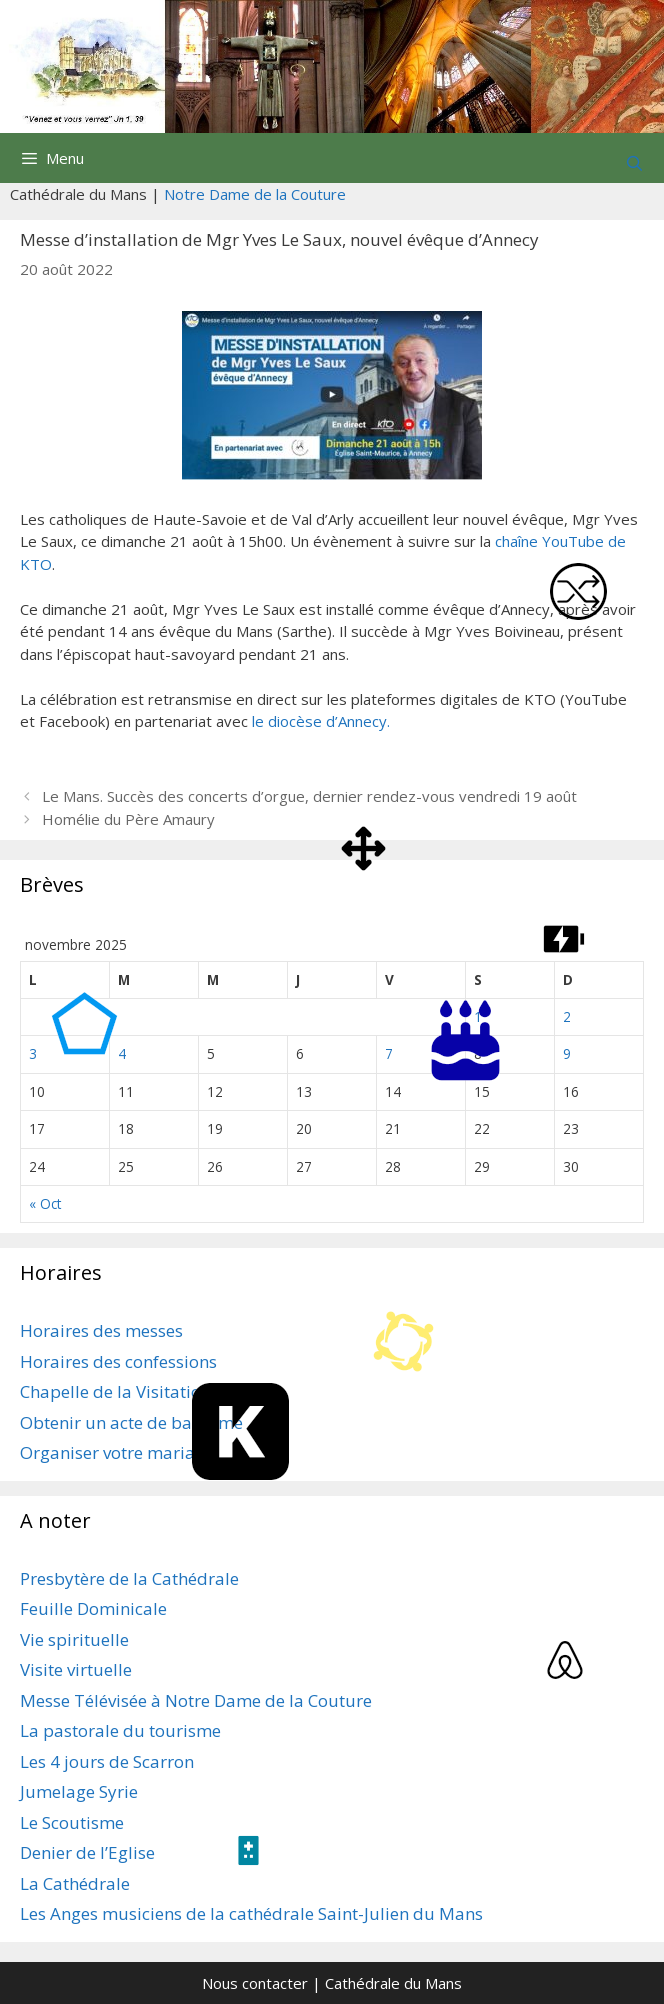 The image size is (664, 2004). I want to click on hornbill brand logo, so click(403, 1341).